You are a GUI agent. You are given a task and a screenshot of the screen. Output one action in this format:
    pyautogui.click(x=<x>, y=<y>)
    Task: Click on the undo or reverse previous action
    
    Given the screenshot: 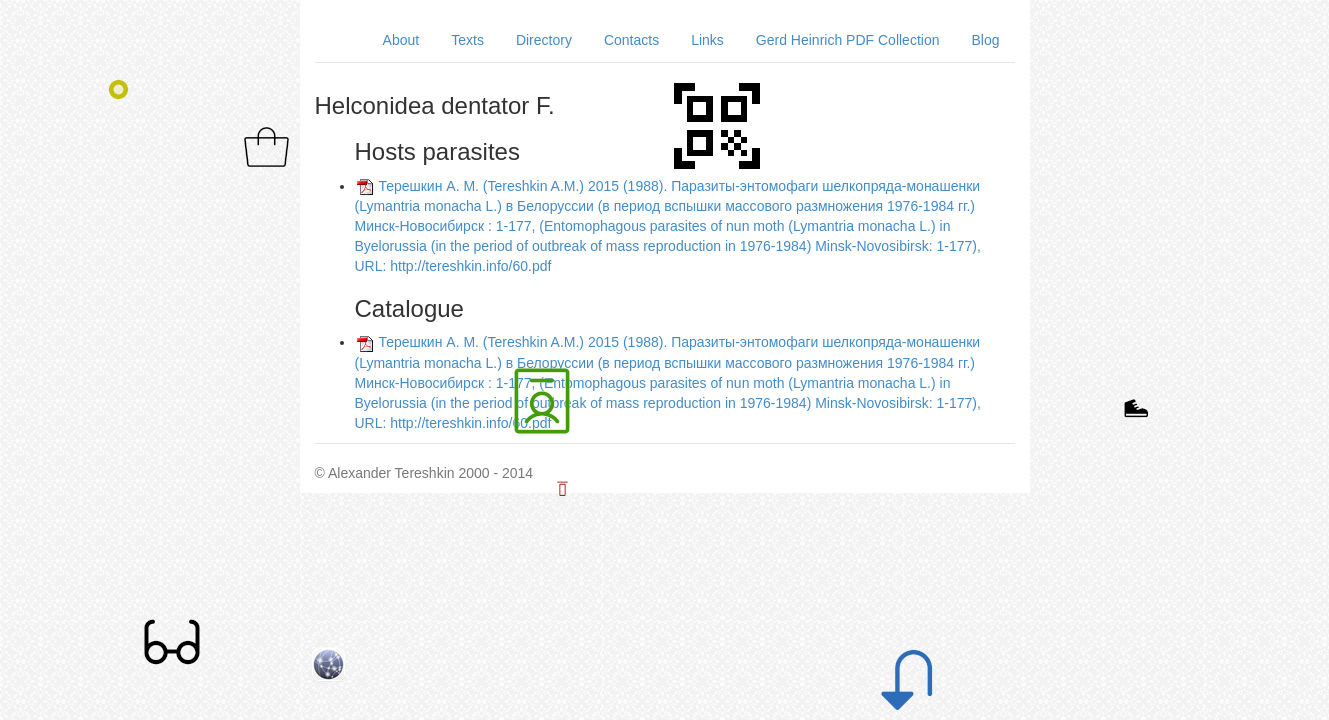 What is the action you would take?
    pyautogui.click(x=909, y=680)
    